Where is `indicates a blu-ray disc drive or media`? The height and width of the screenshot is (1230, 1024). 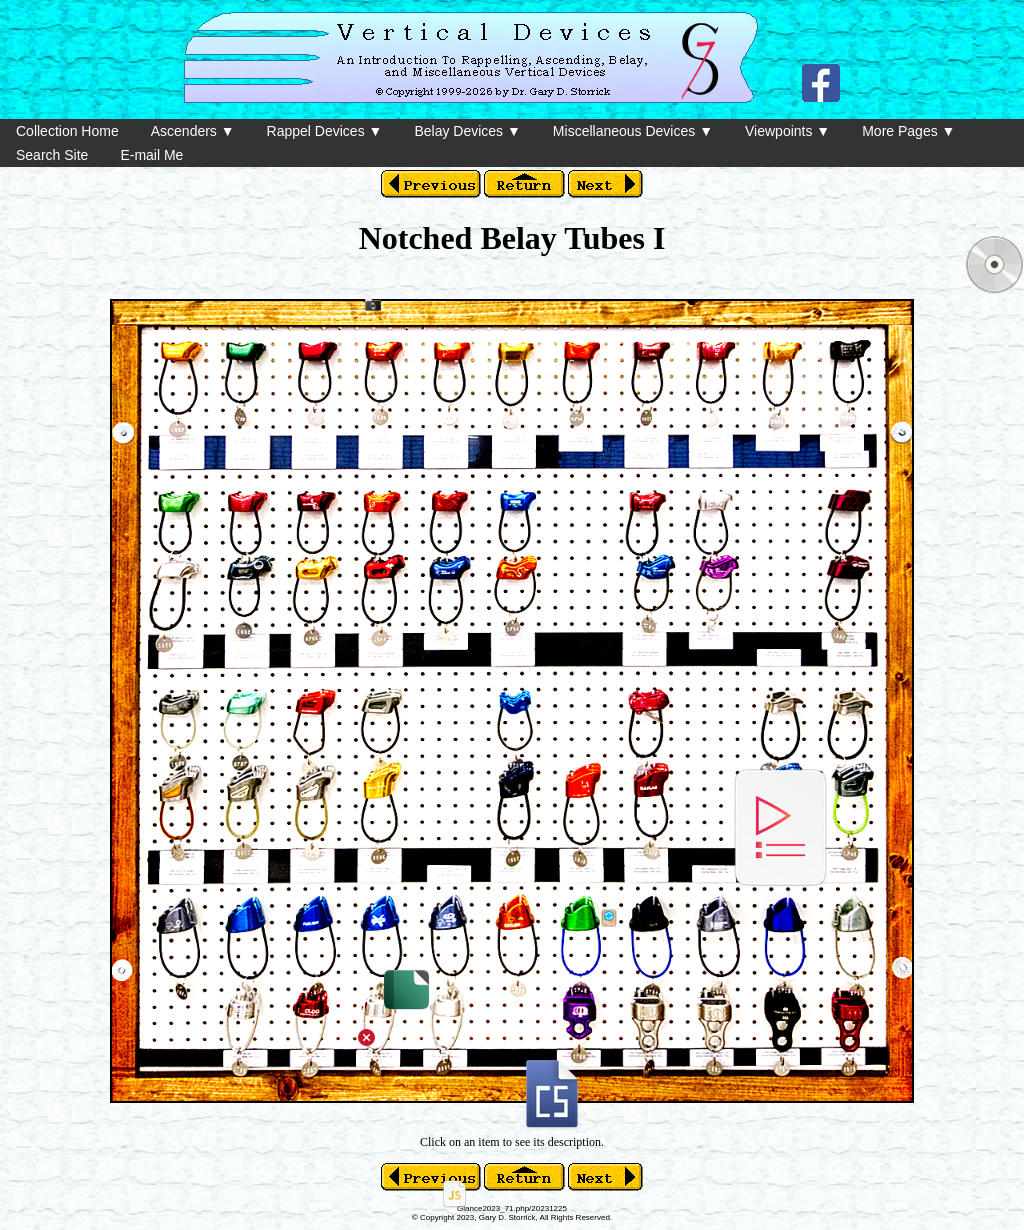
indicates a blu-ray disc drive or media is located at coordinates (994, 264).